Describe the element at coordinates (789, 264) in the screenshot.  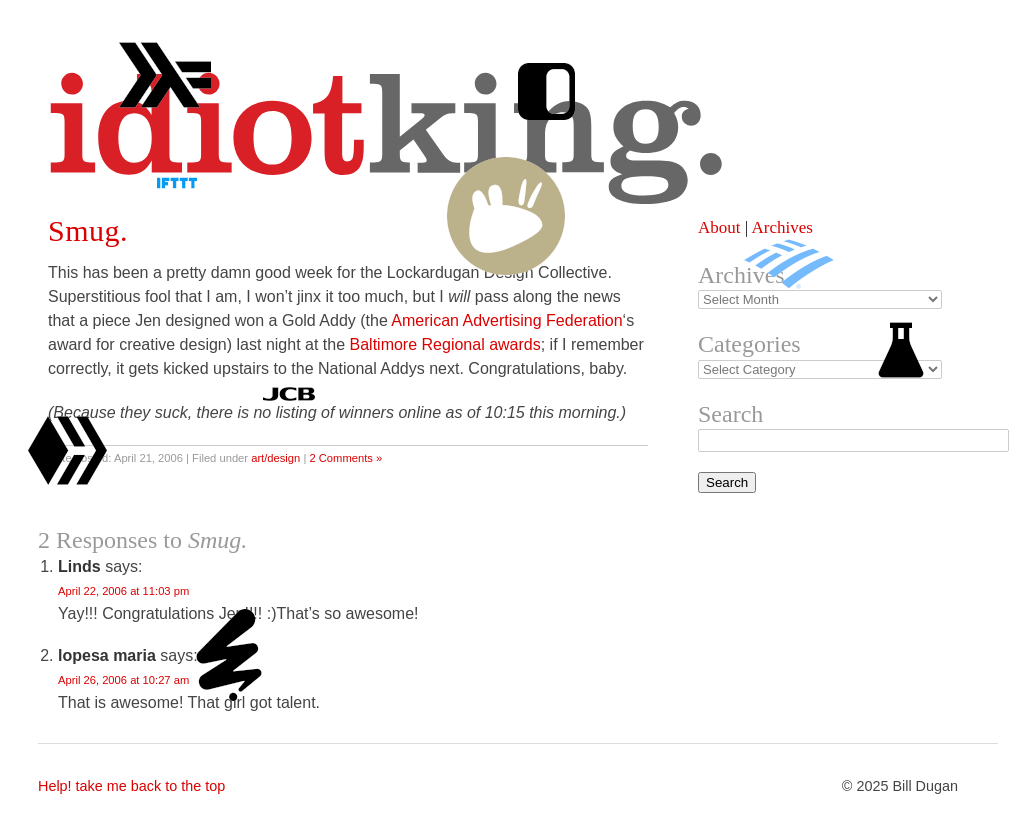
I see `open Bank of America app` at that location.